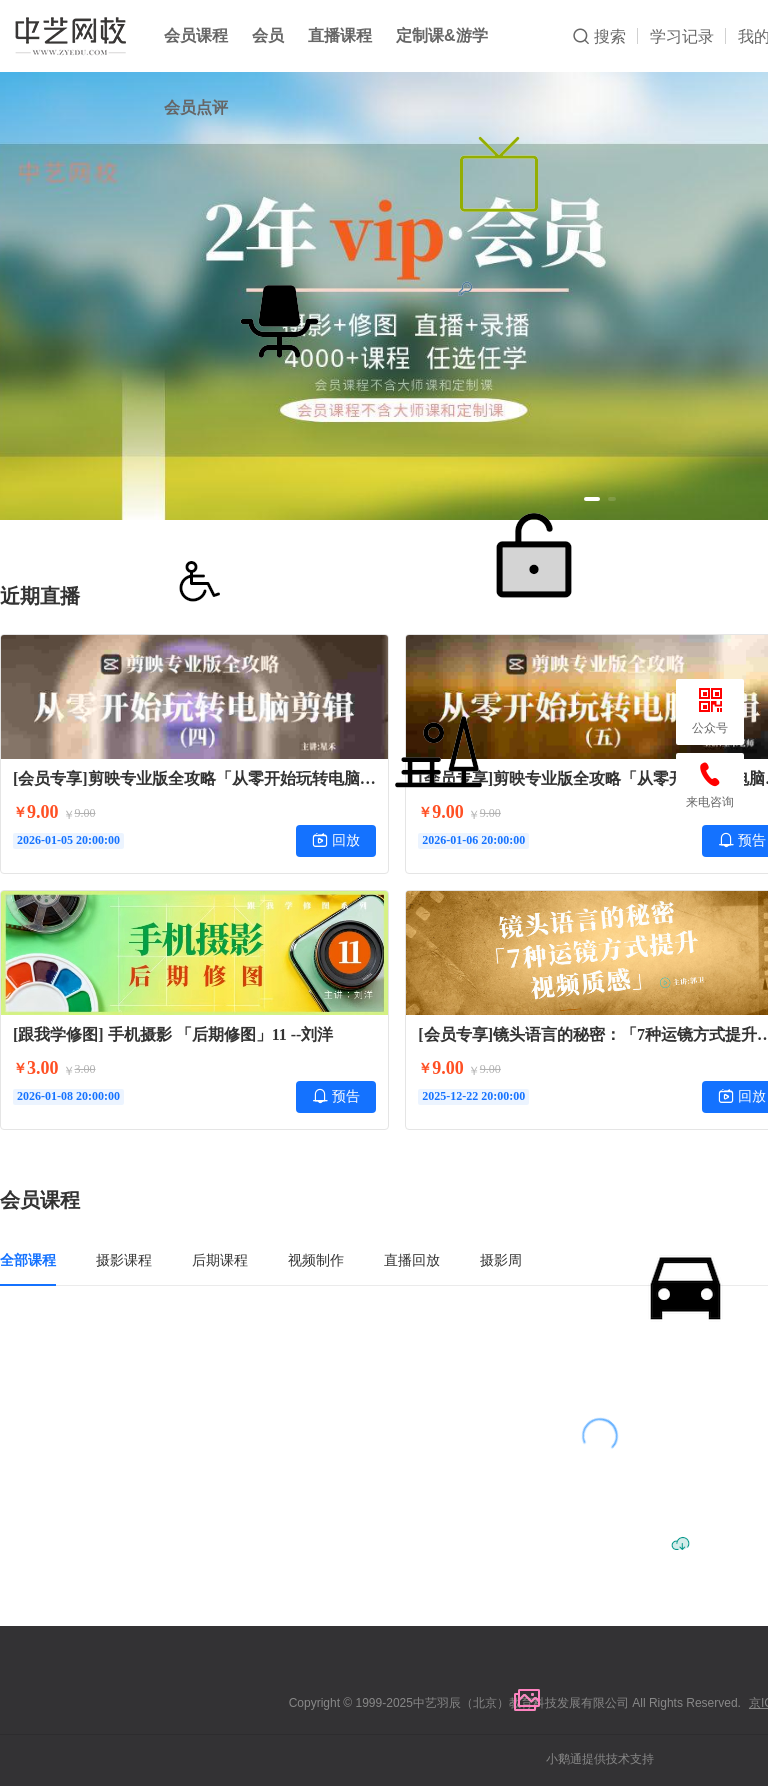  I want to click on access tv or video streaming content, so click(499, 179).